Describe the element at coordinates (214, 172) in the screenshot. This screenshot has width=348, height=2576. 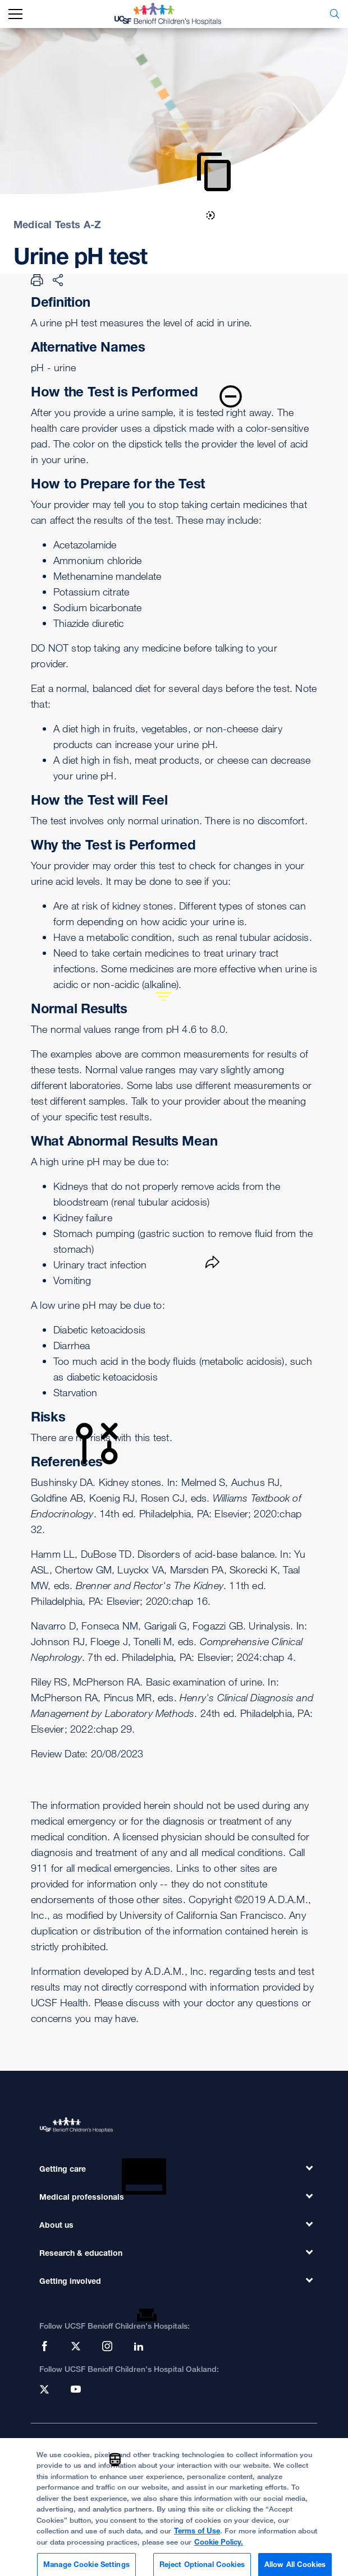
I see `copy to clipboard` at that location.